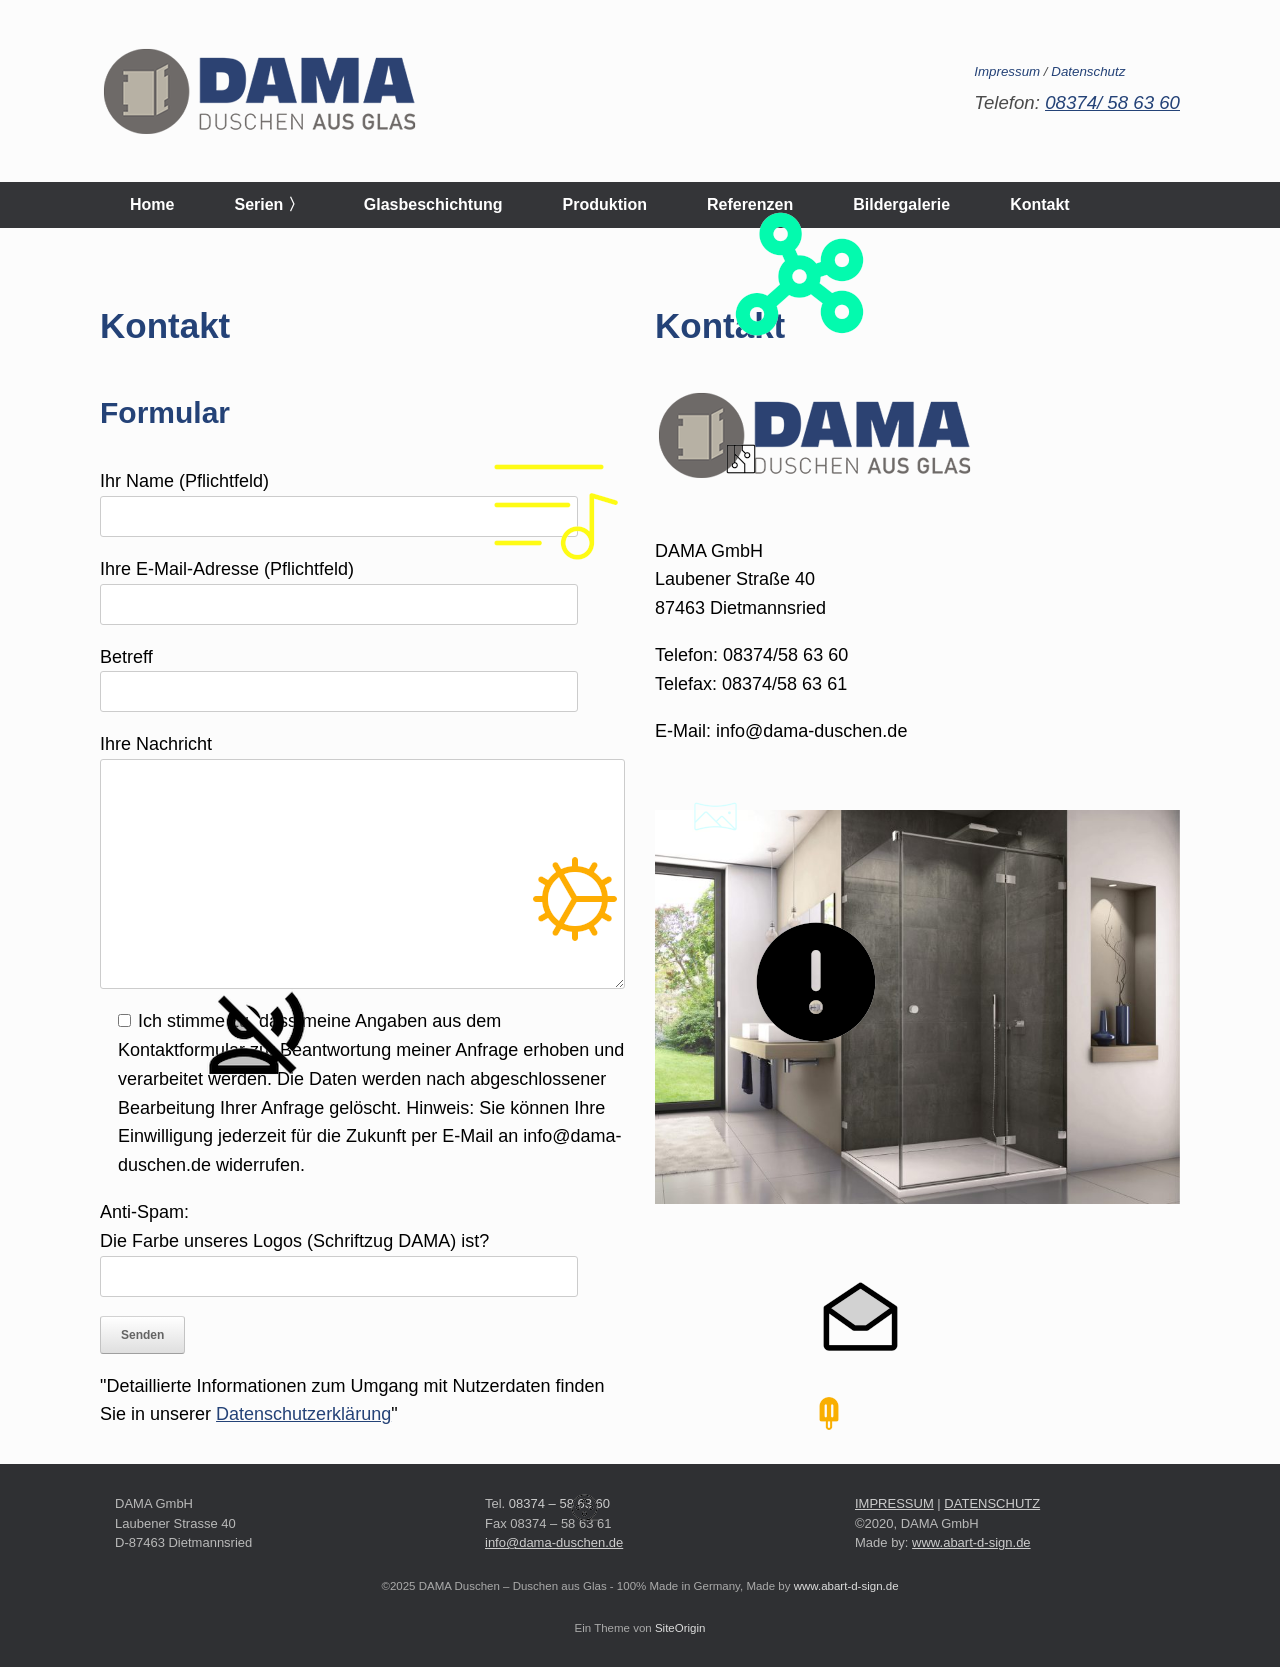 The image size is (1280, 1667). What do you see at coordinates (816, 982) in the screenshot?
I see `indicates a warning or alert that needs attention` at bounding box center [816, 982].